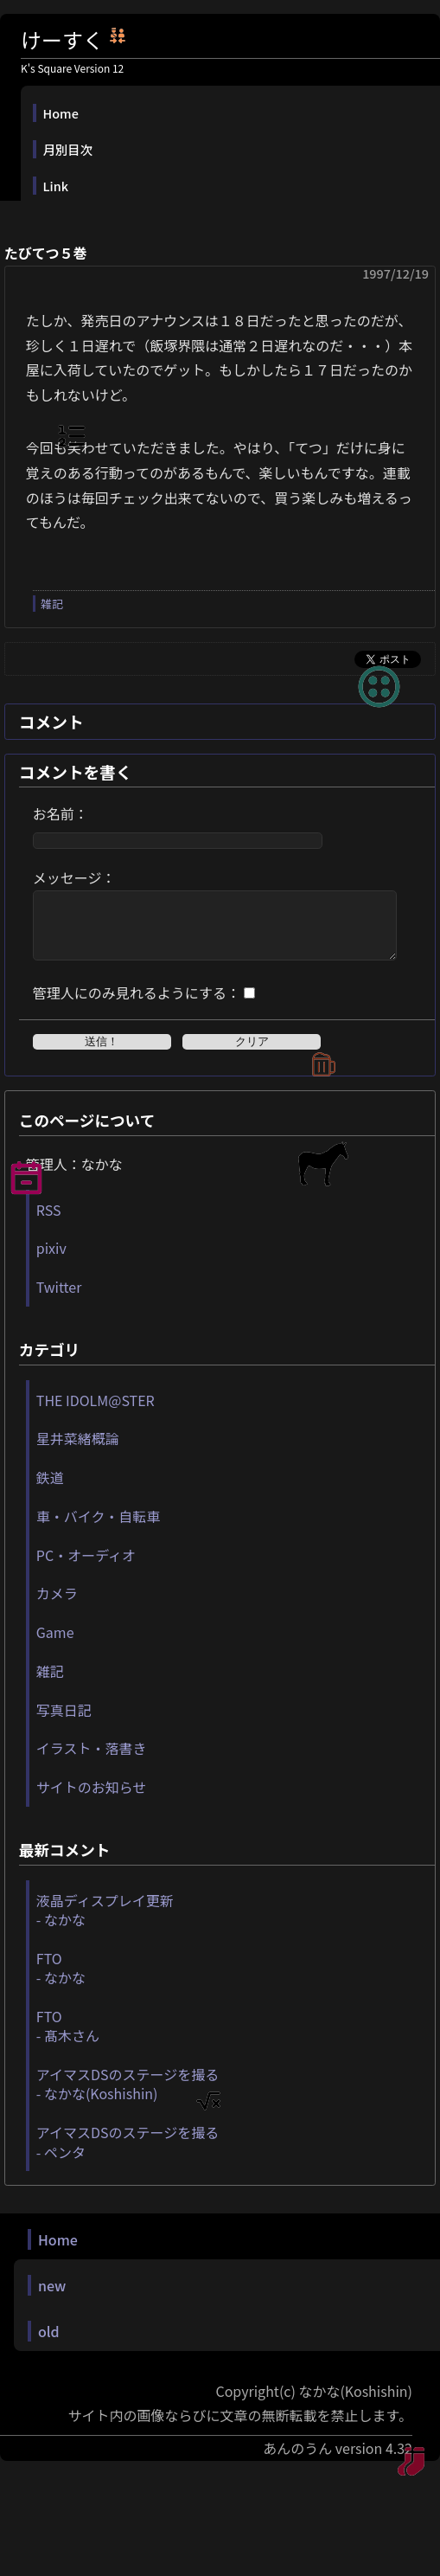  I want to click on connect to Twilio communication services, so click(379, 686).